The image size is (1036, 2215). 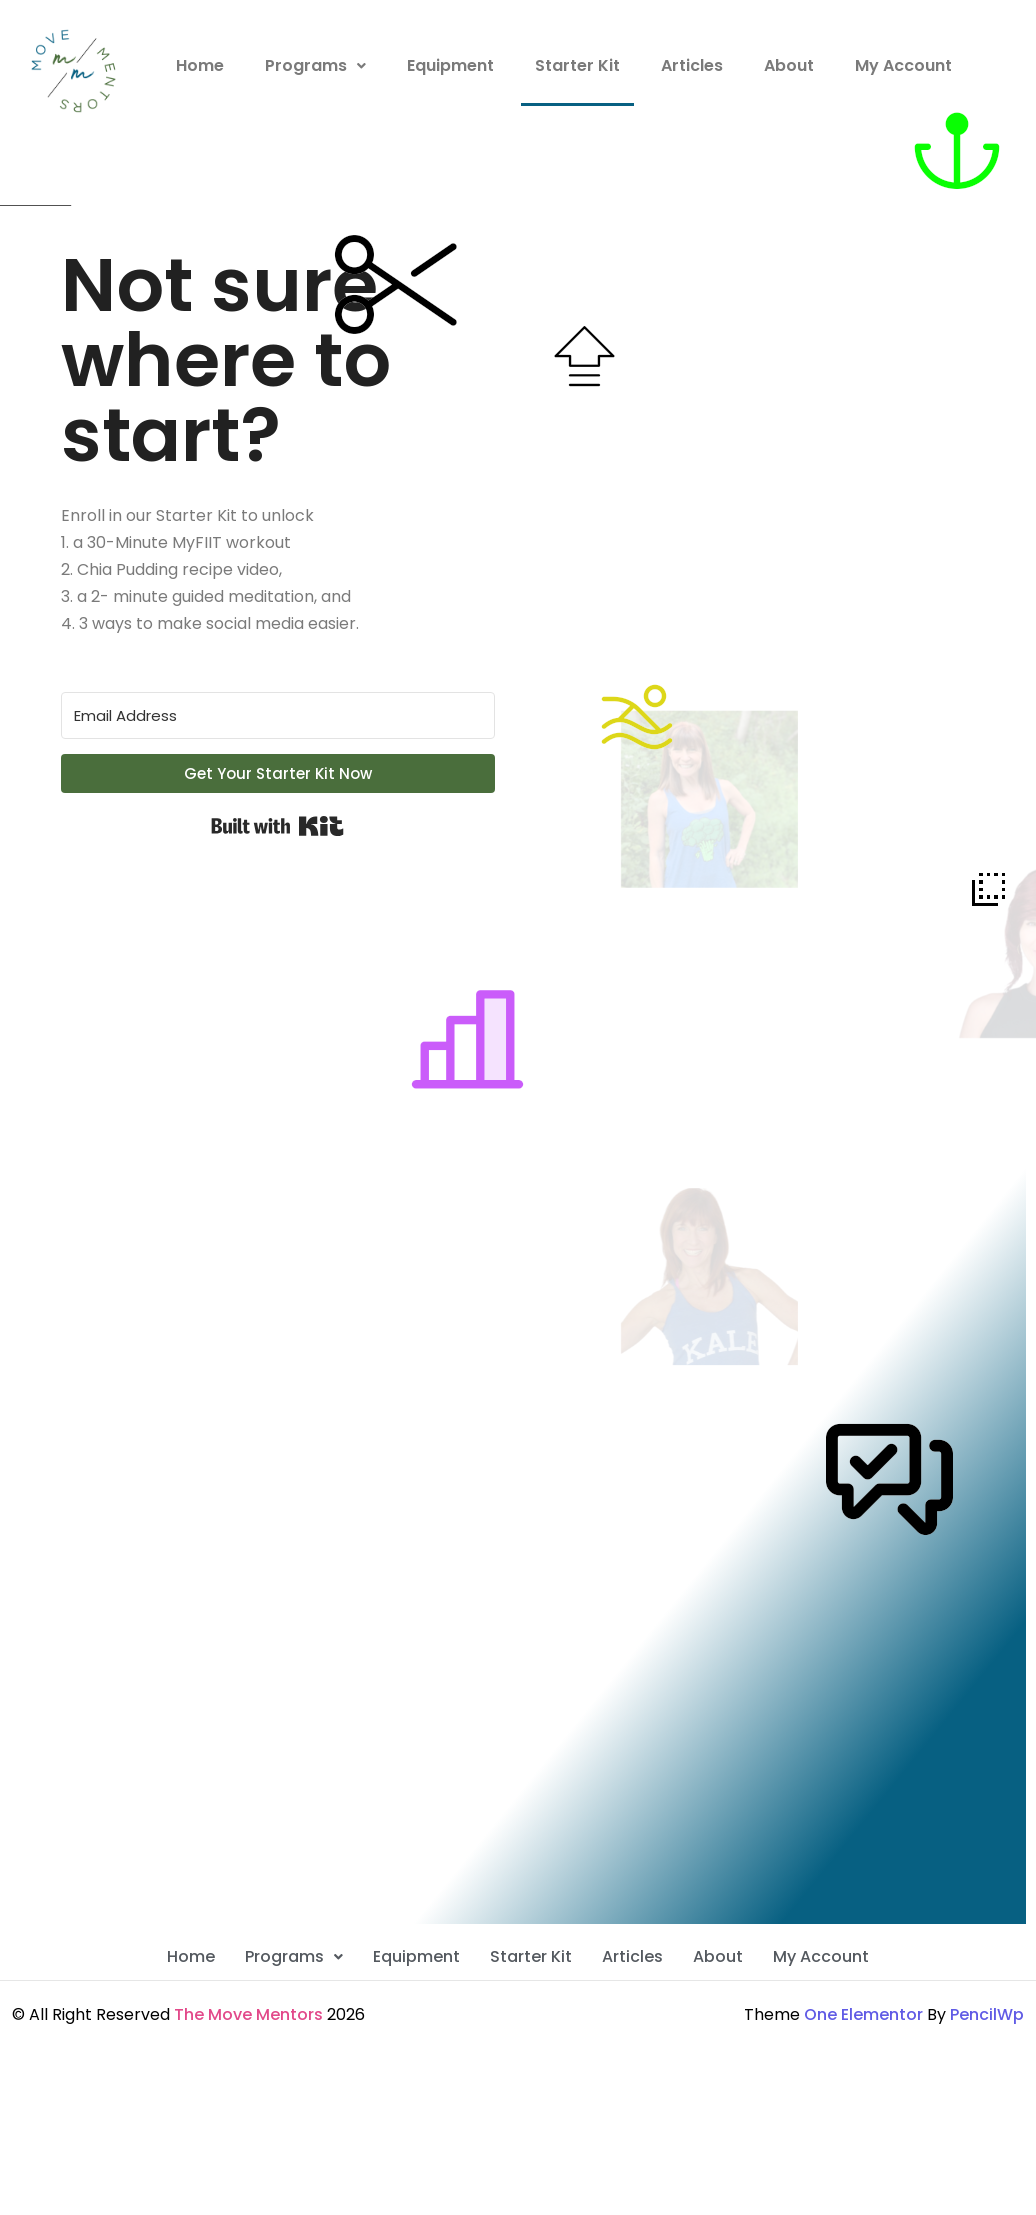 What do you see at coordinates (584, 358) in the screenshot?
I see `upload multiple files or items` at bounding box center [584, 358].